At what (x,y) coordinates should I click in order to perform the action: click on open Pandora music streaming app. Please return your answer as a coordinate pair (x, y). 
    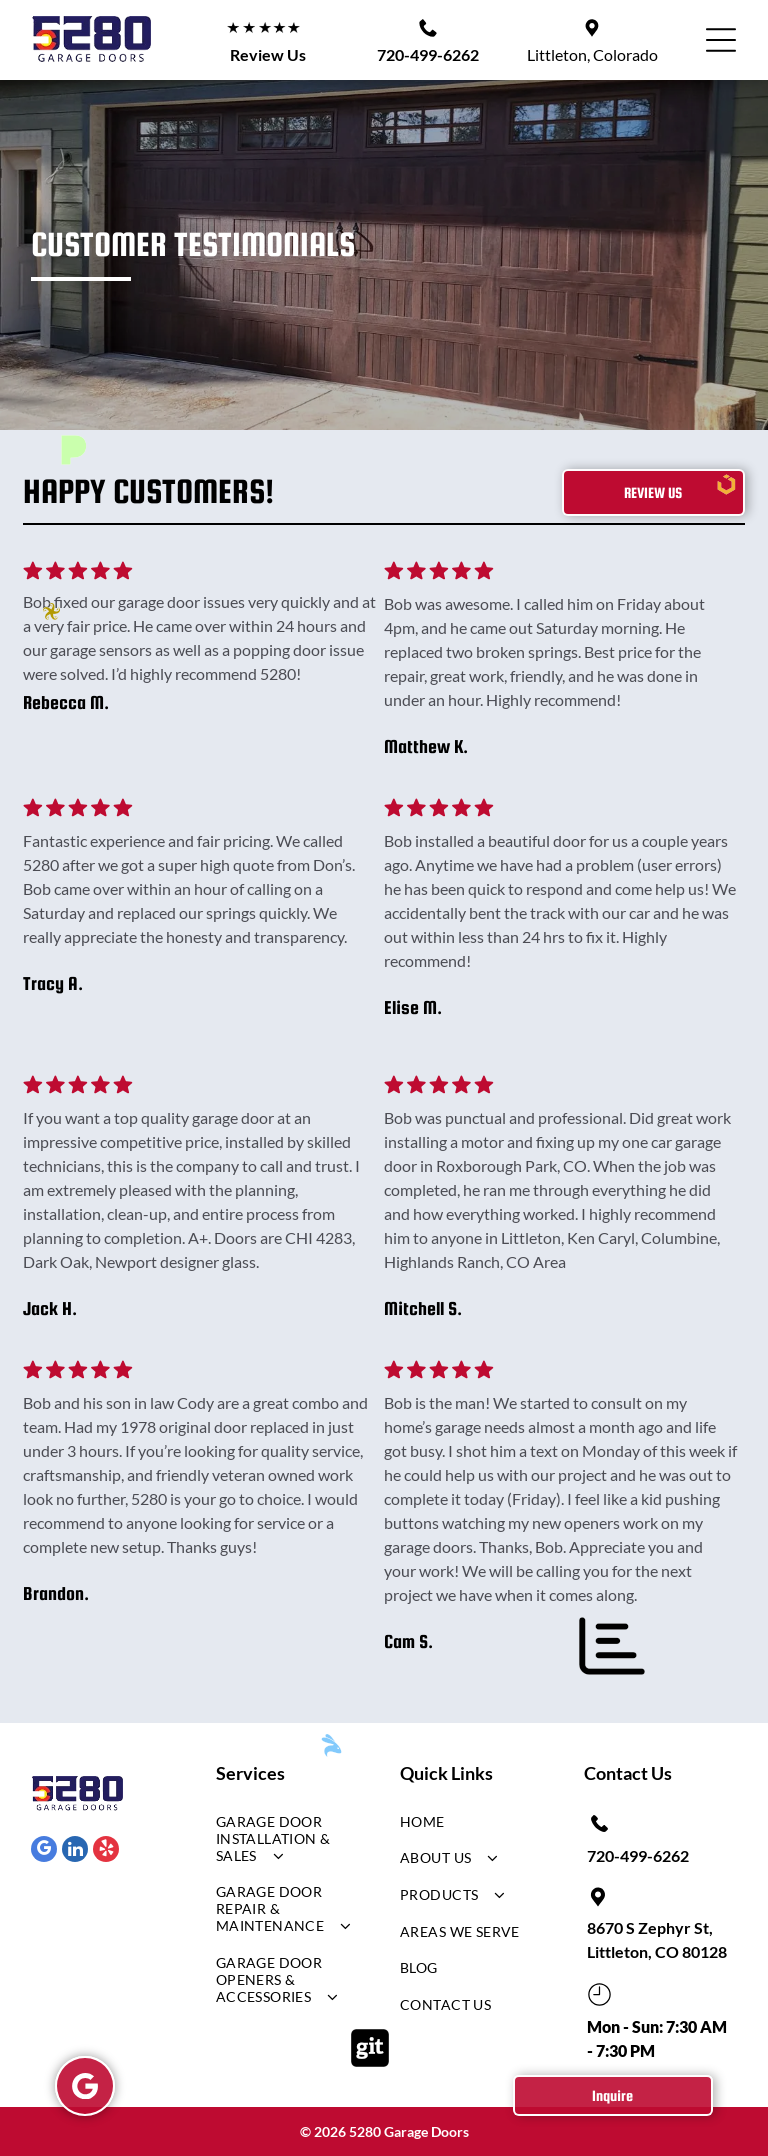
    Looking at the image, I should click on (74, 450).